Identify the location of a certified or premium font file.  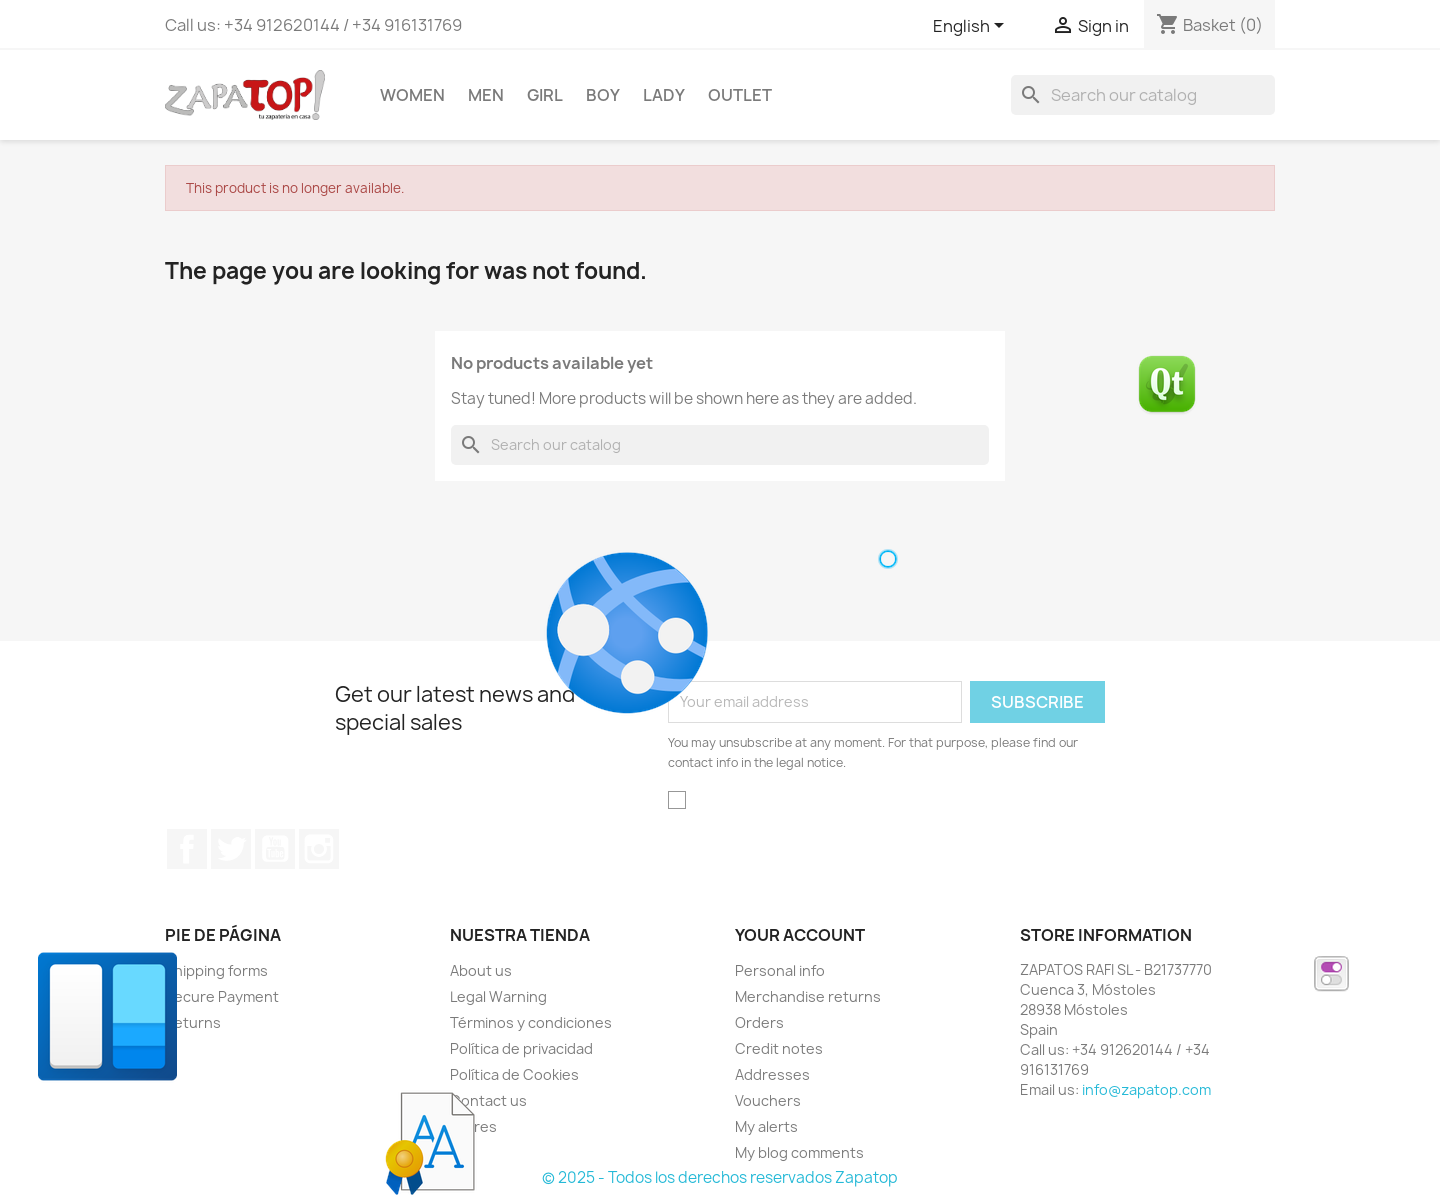
(437, 1141).